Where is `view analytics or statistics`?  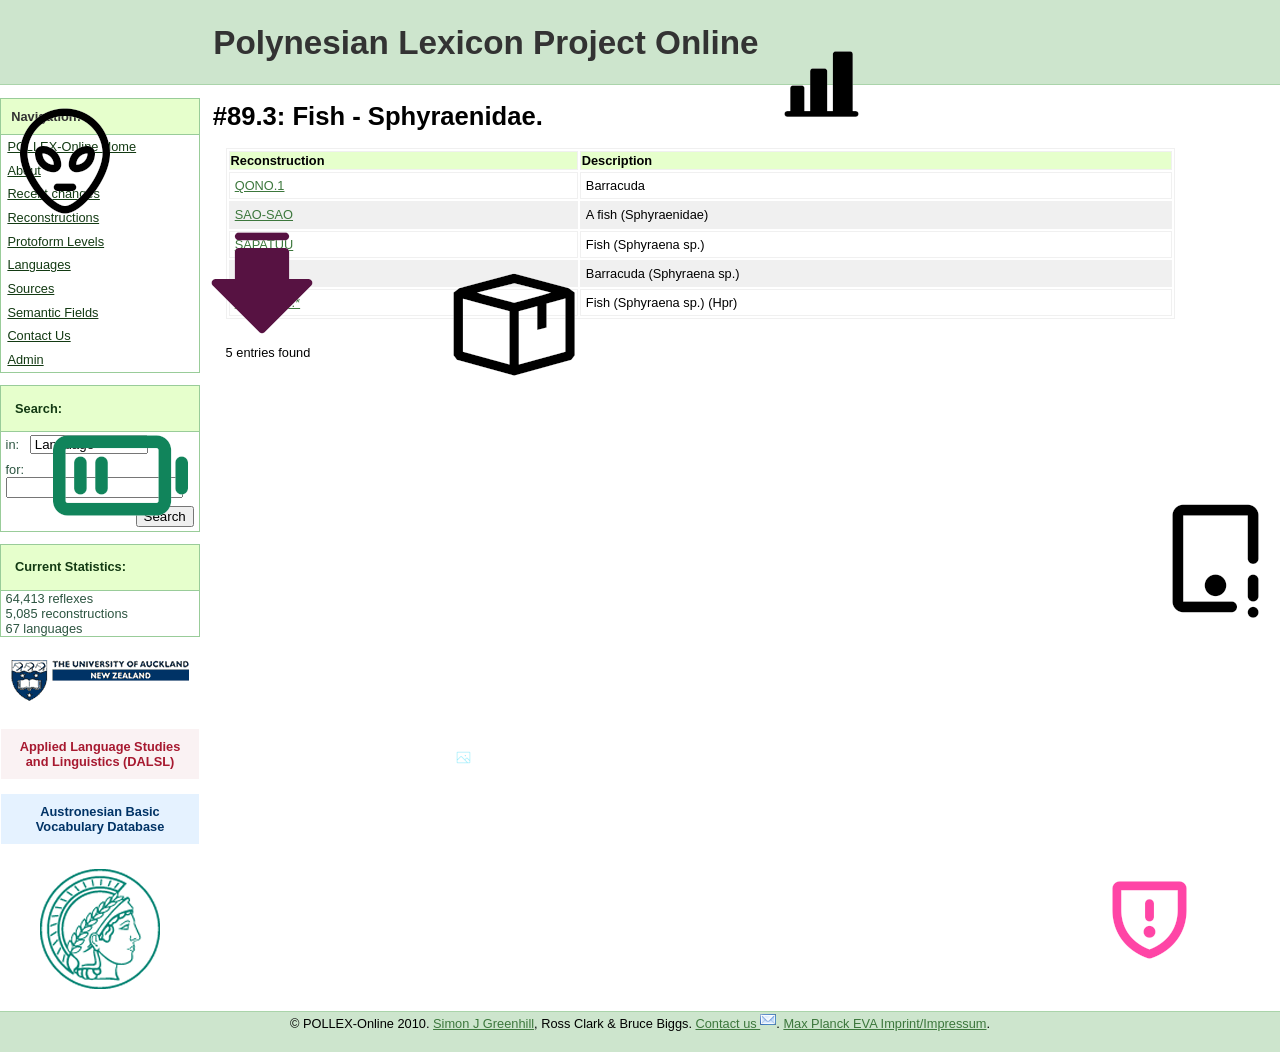 view analytics or statistics is located at coordinates (821, 85).